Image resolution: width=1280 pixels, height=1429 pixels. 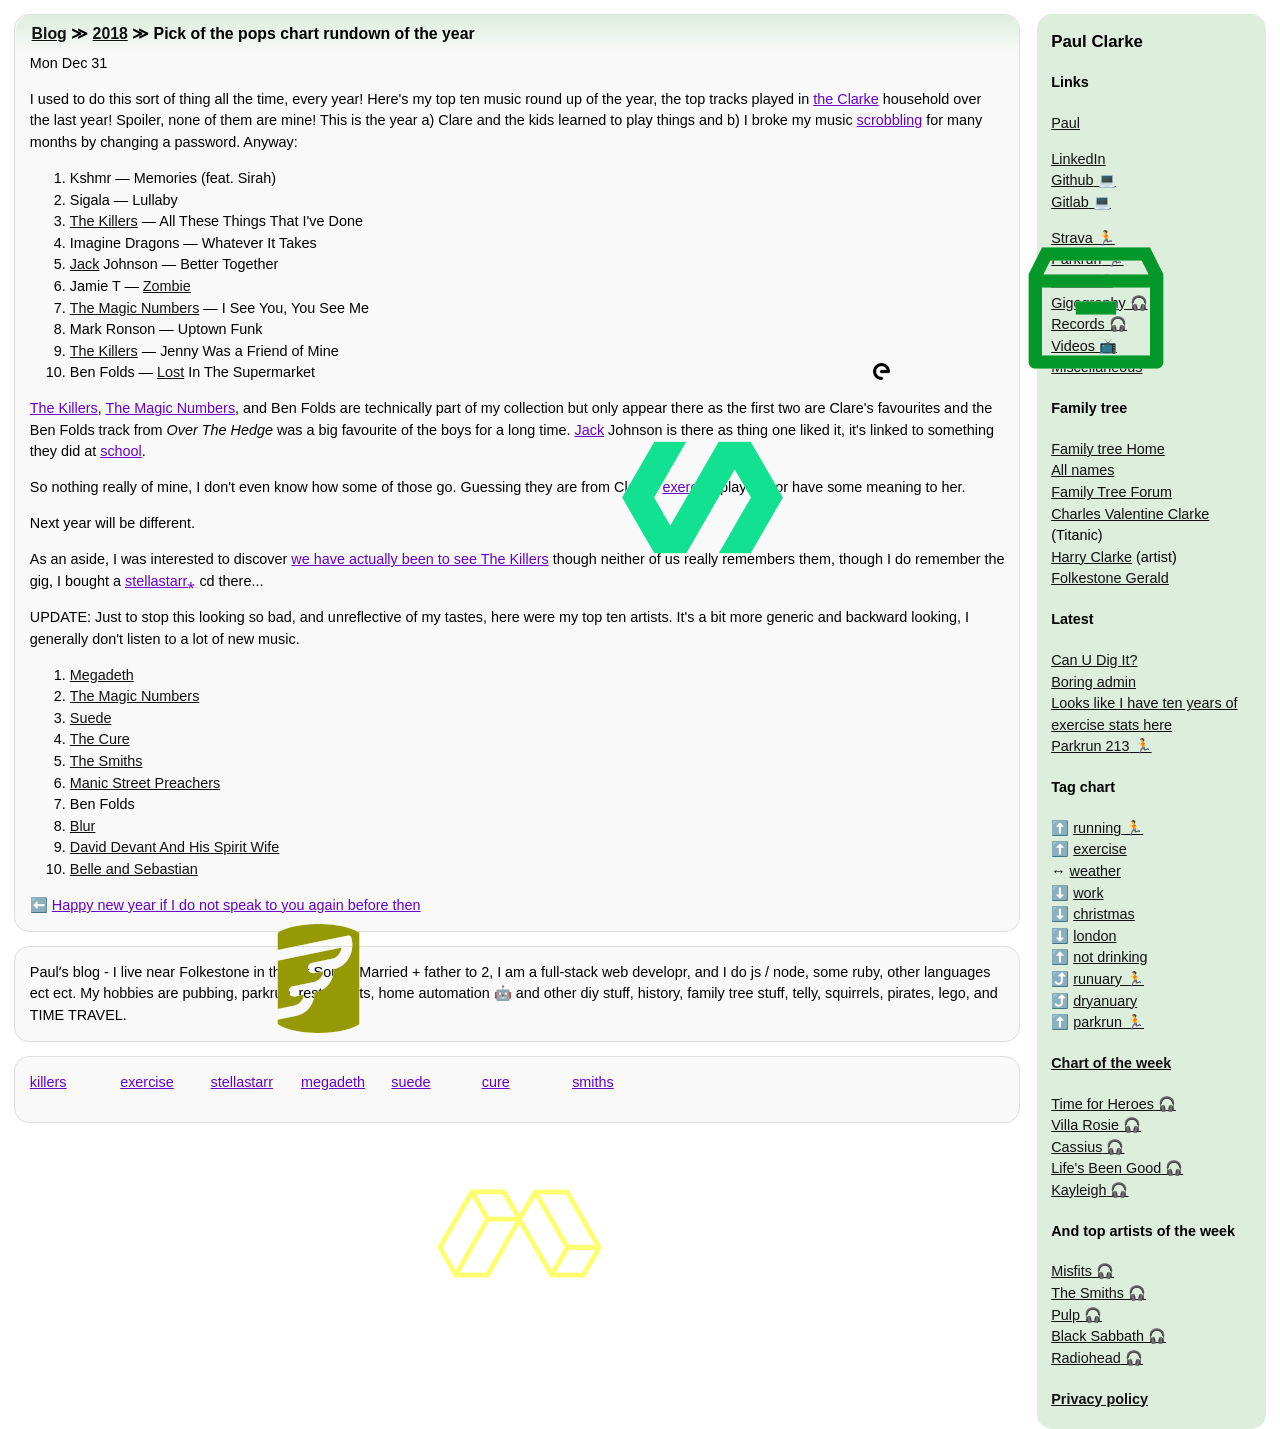 What do you see at coordinates (702, 497) in the screenshot?
I see `polymer project logo` at bounding box center [702, 497].